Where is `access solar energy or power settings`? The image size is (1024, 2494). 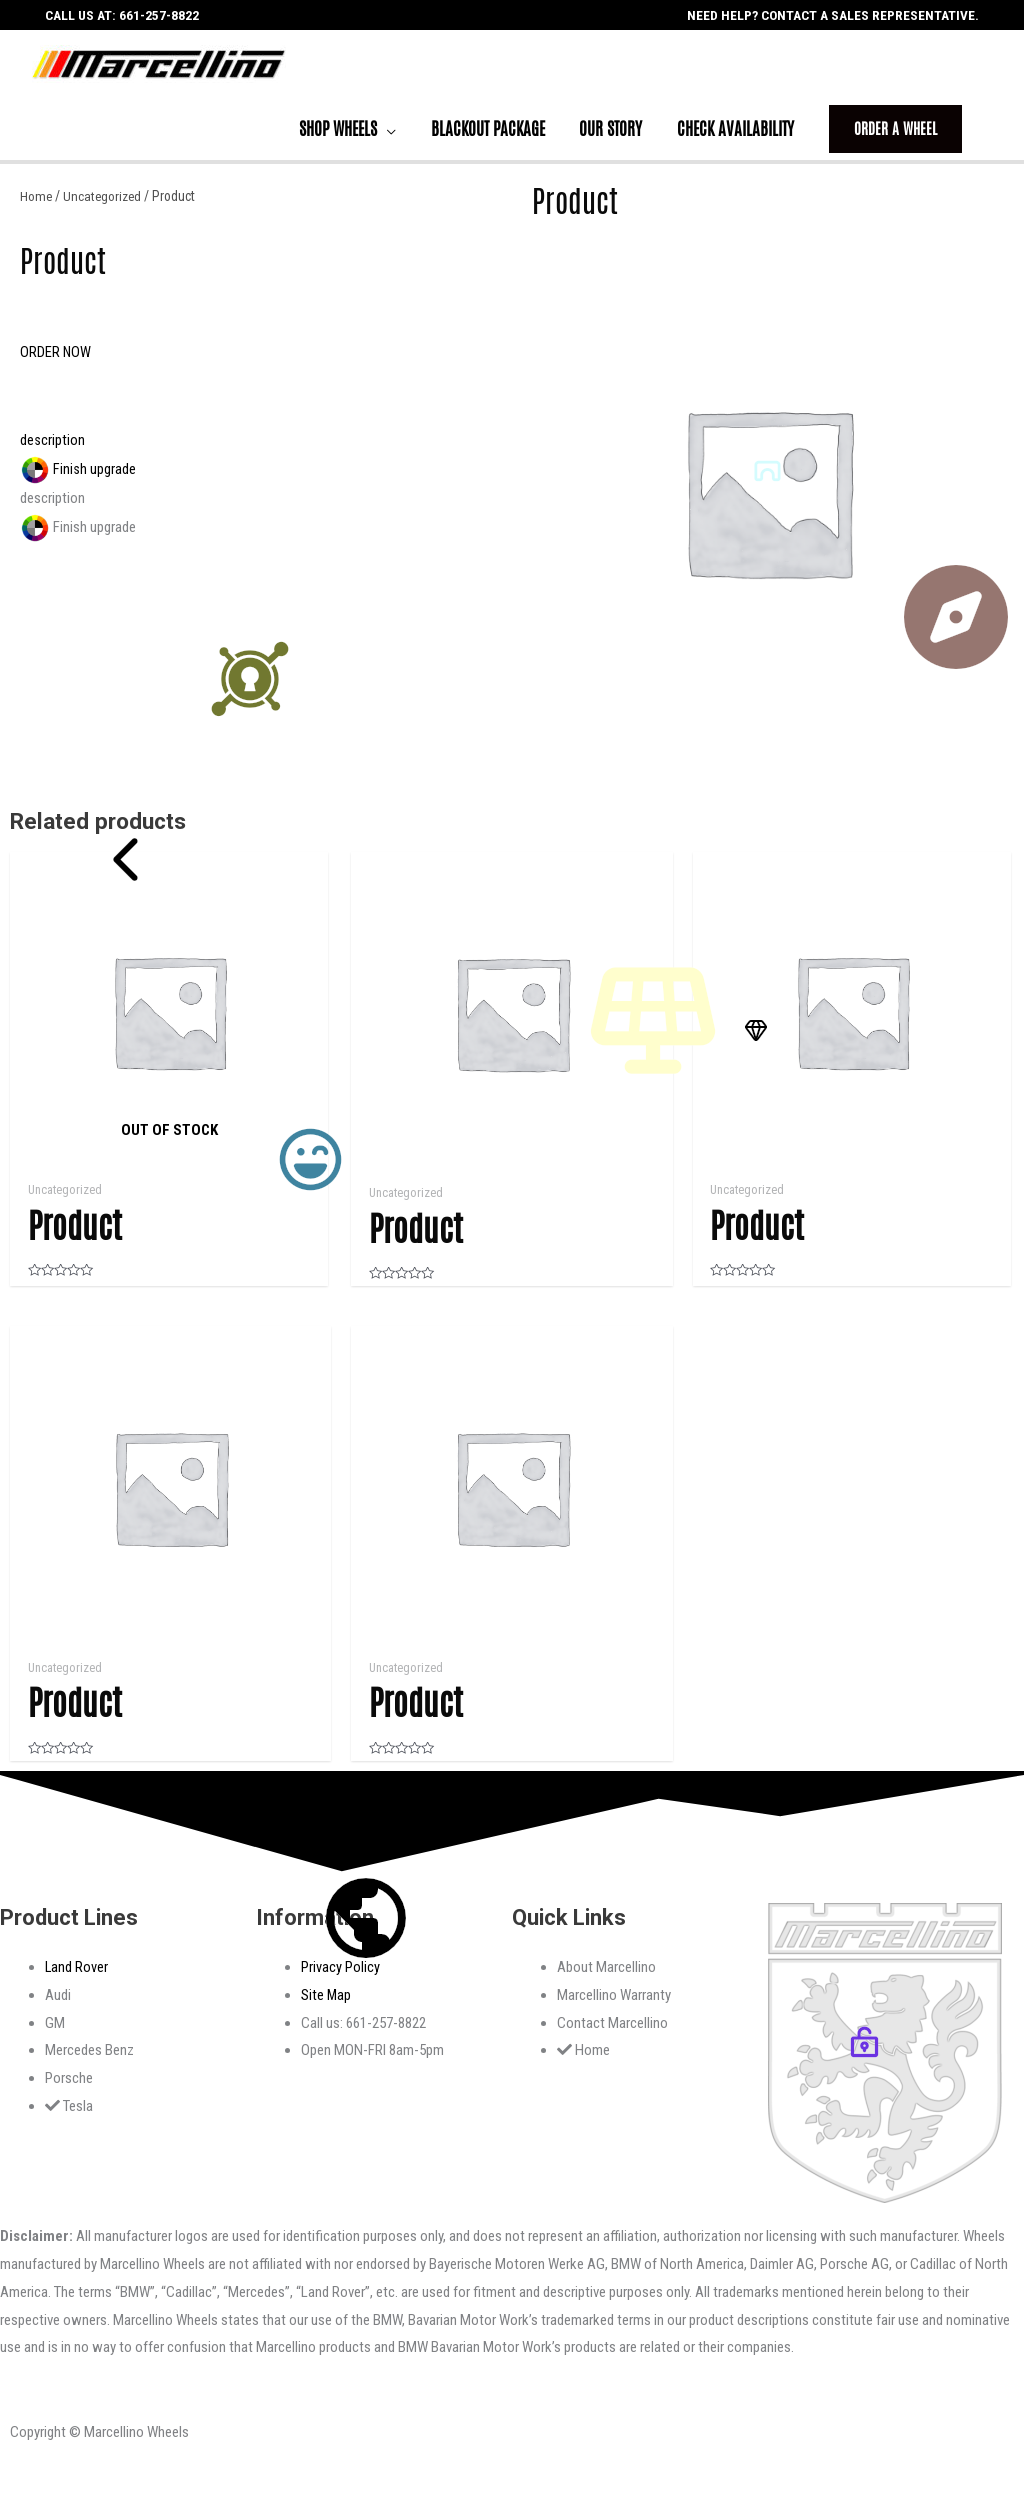 access solar energy or power settings is located at coordinates (653, 1017).